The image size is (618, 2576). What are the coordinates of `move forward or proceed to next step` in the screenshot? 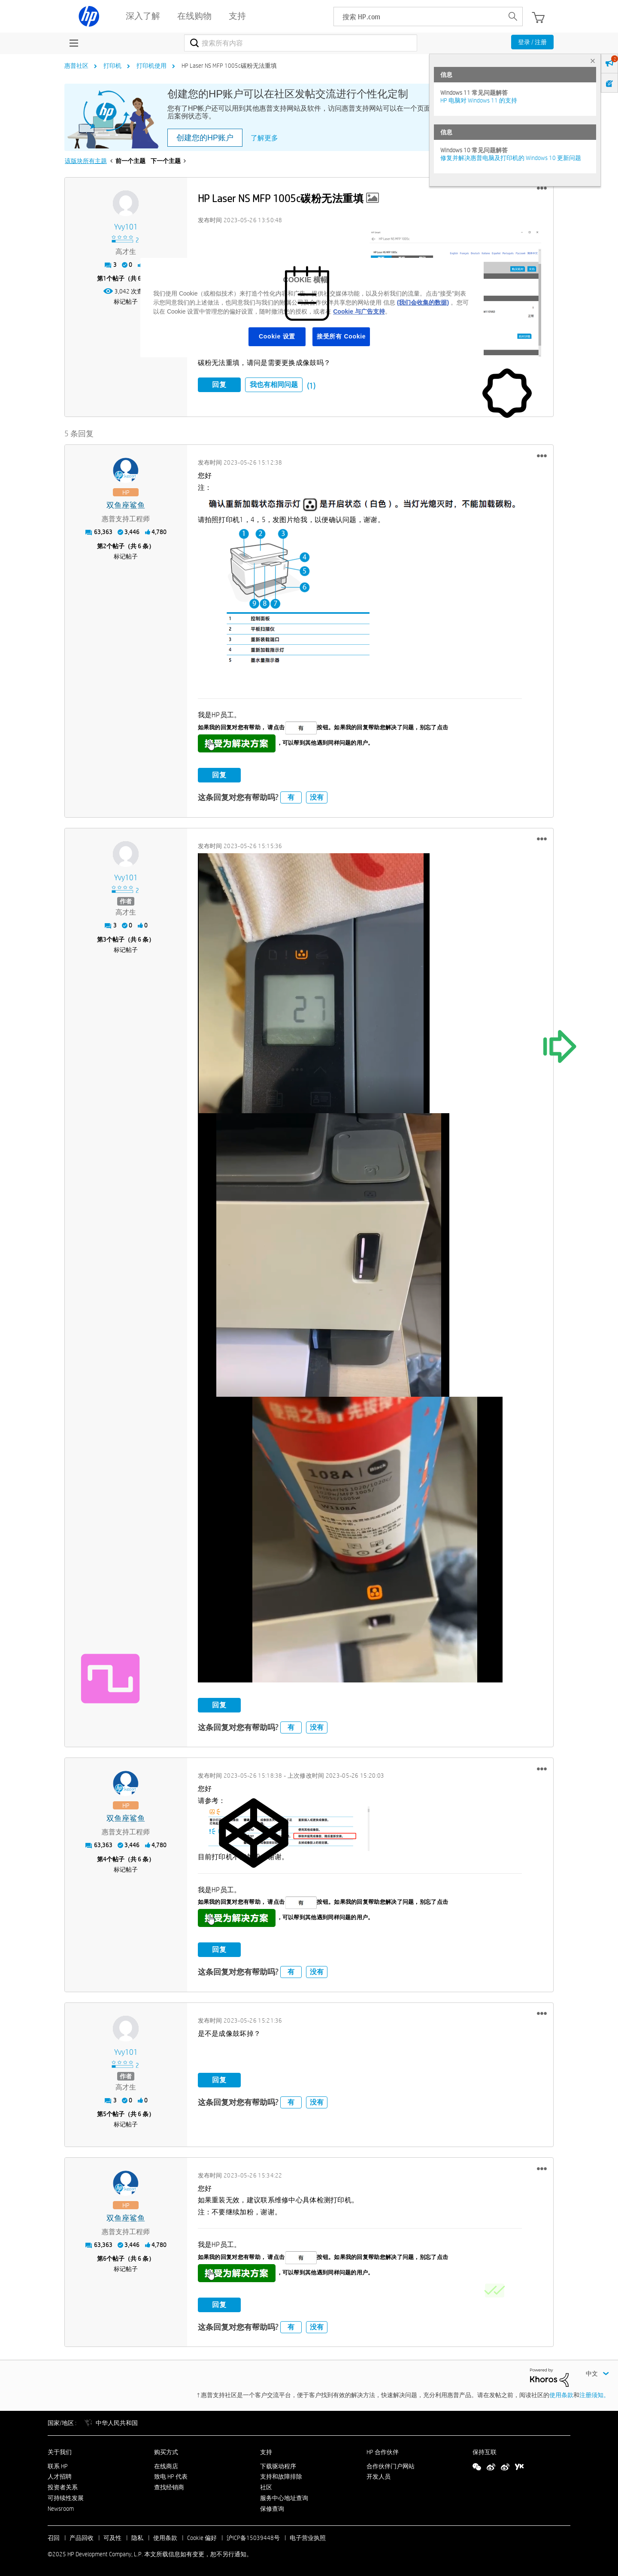 It's located at (558, 1046).